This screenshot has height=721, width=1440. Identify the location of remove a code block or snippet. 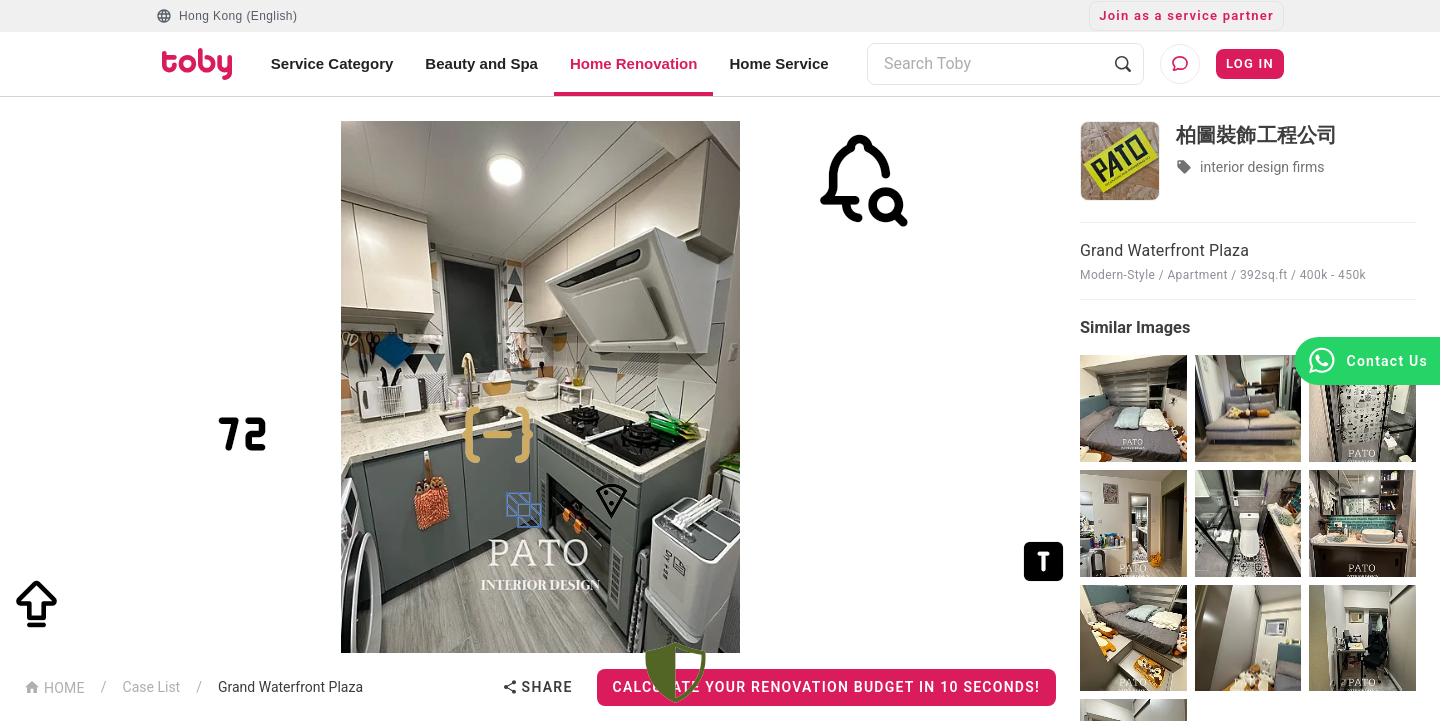
(497, 434).